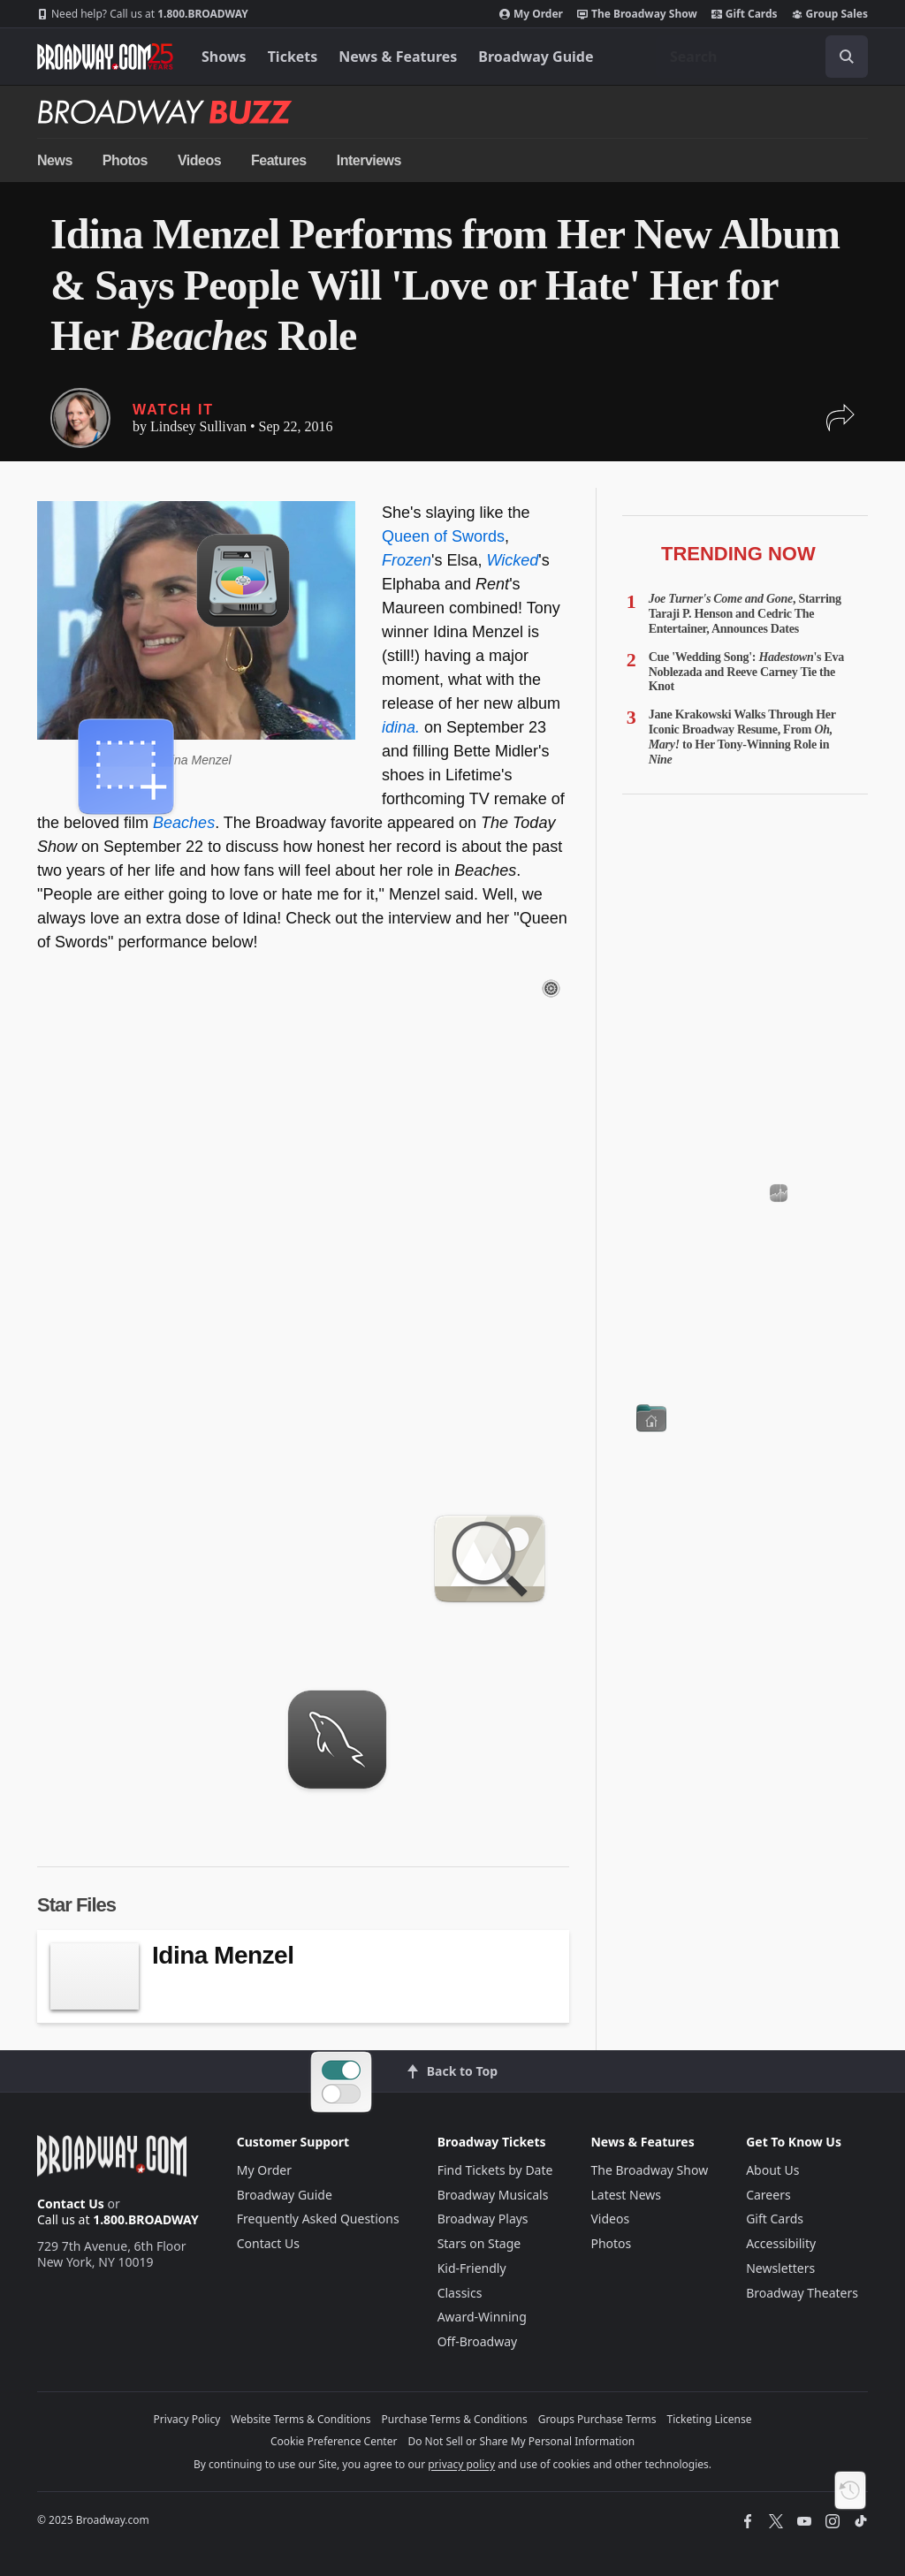 Image resolution: width=905 pixels, height=2576 pixels. I want to click on open system settings, so click(551, 988).